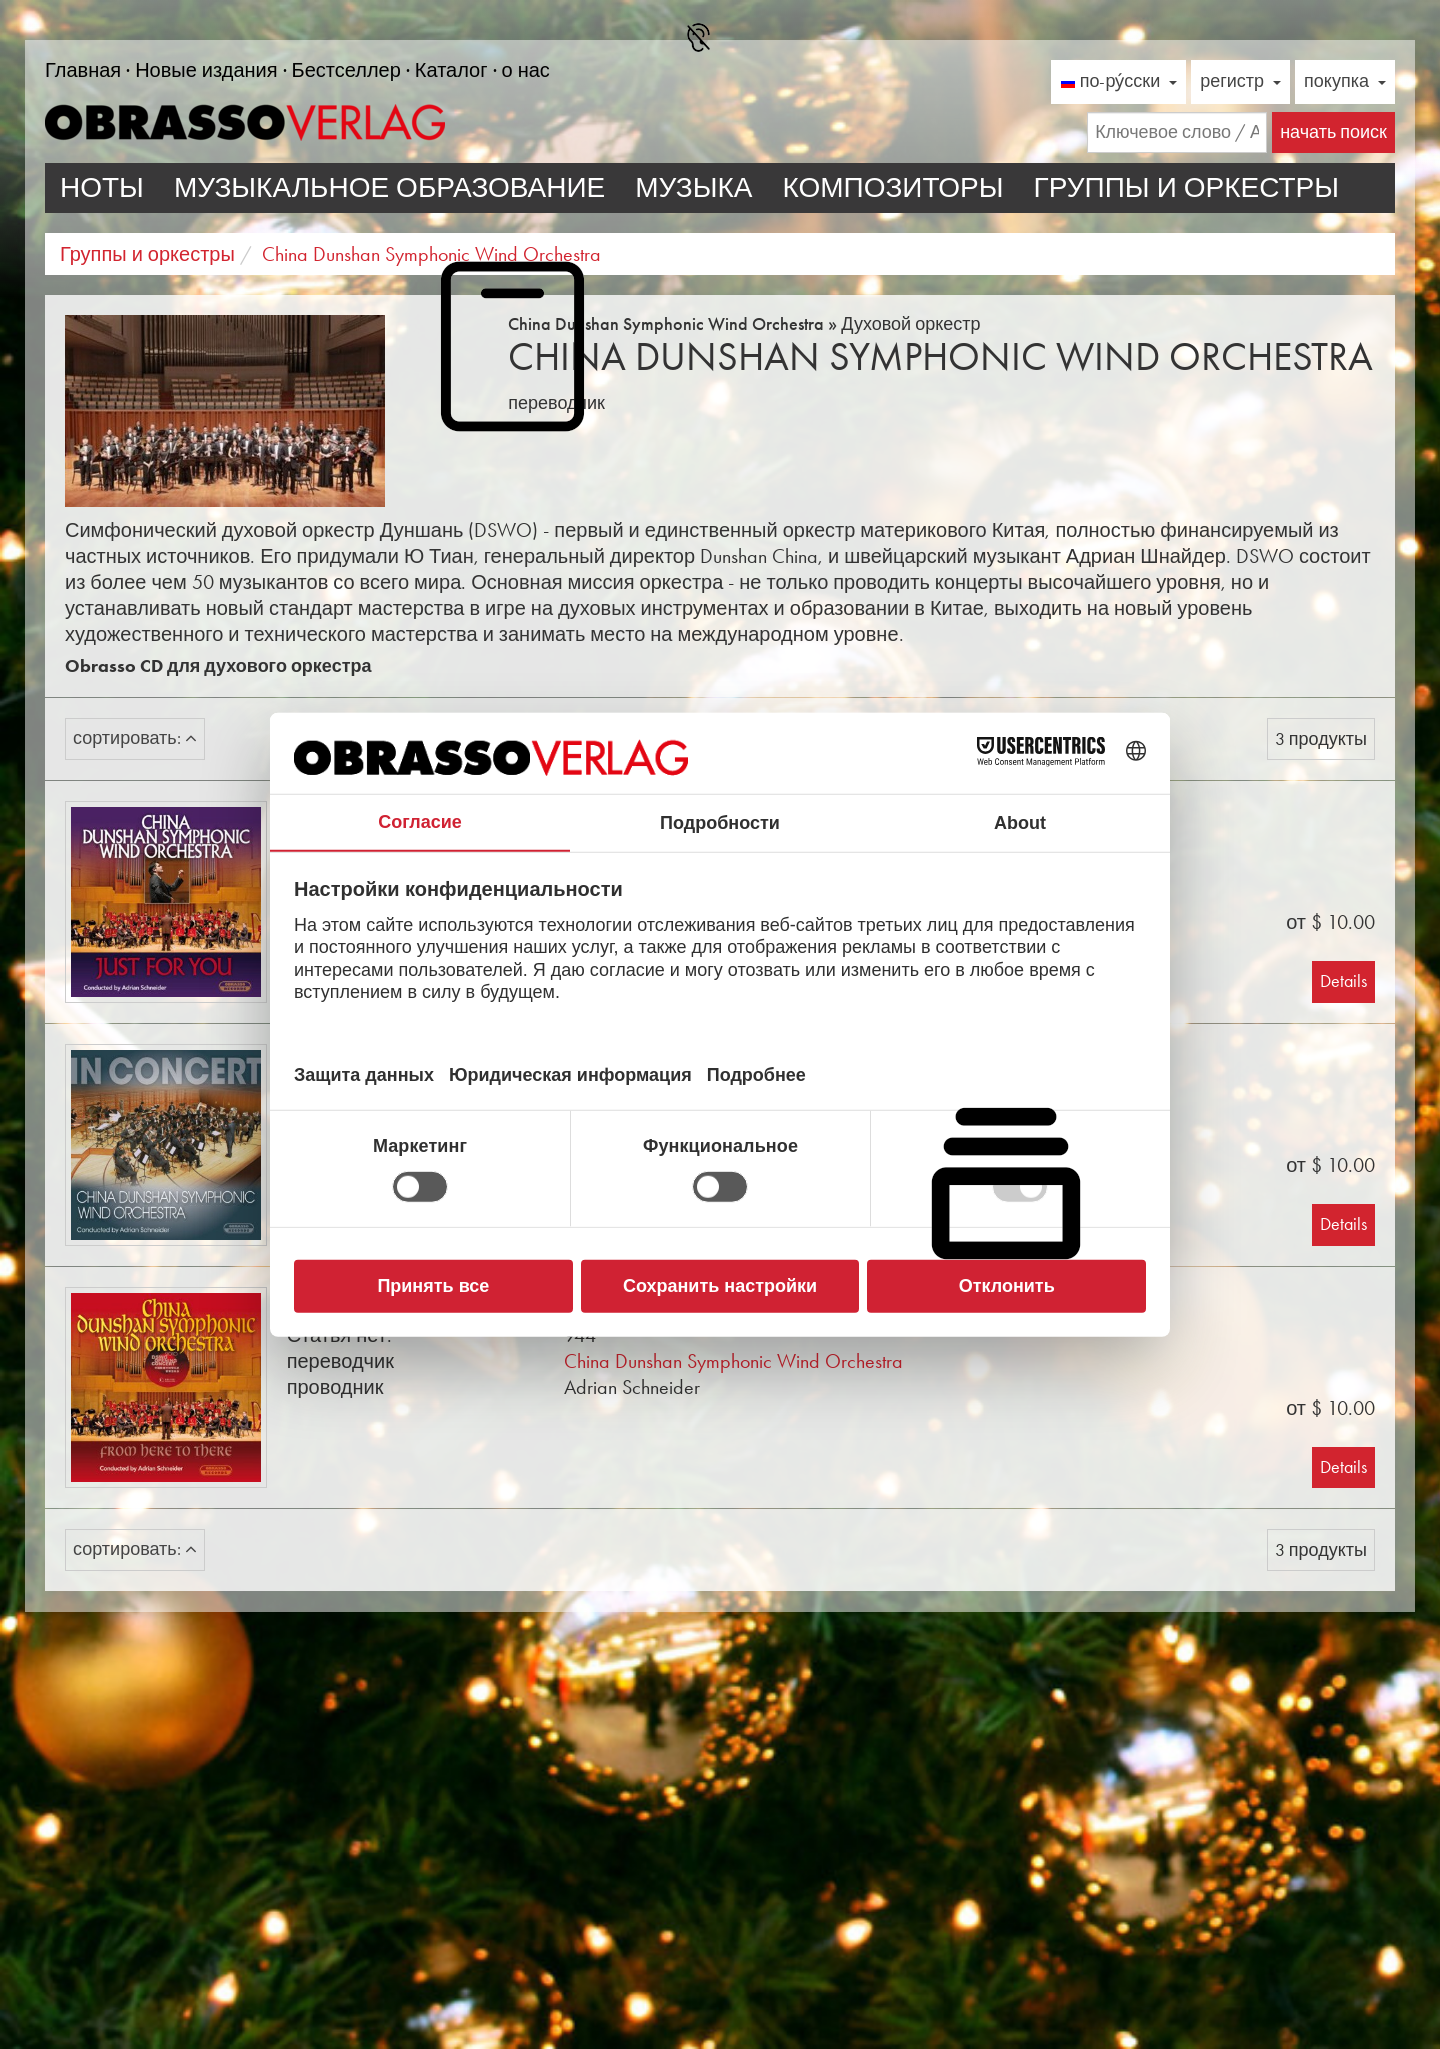  I want to click on tablet device with speaker, so click(512, 346).